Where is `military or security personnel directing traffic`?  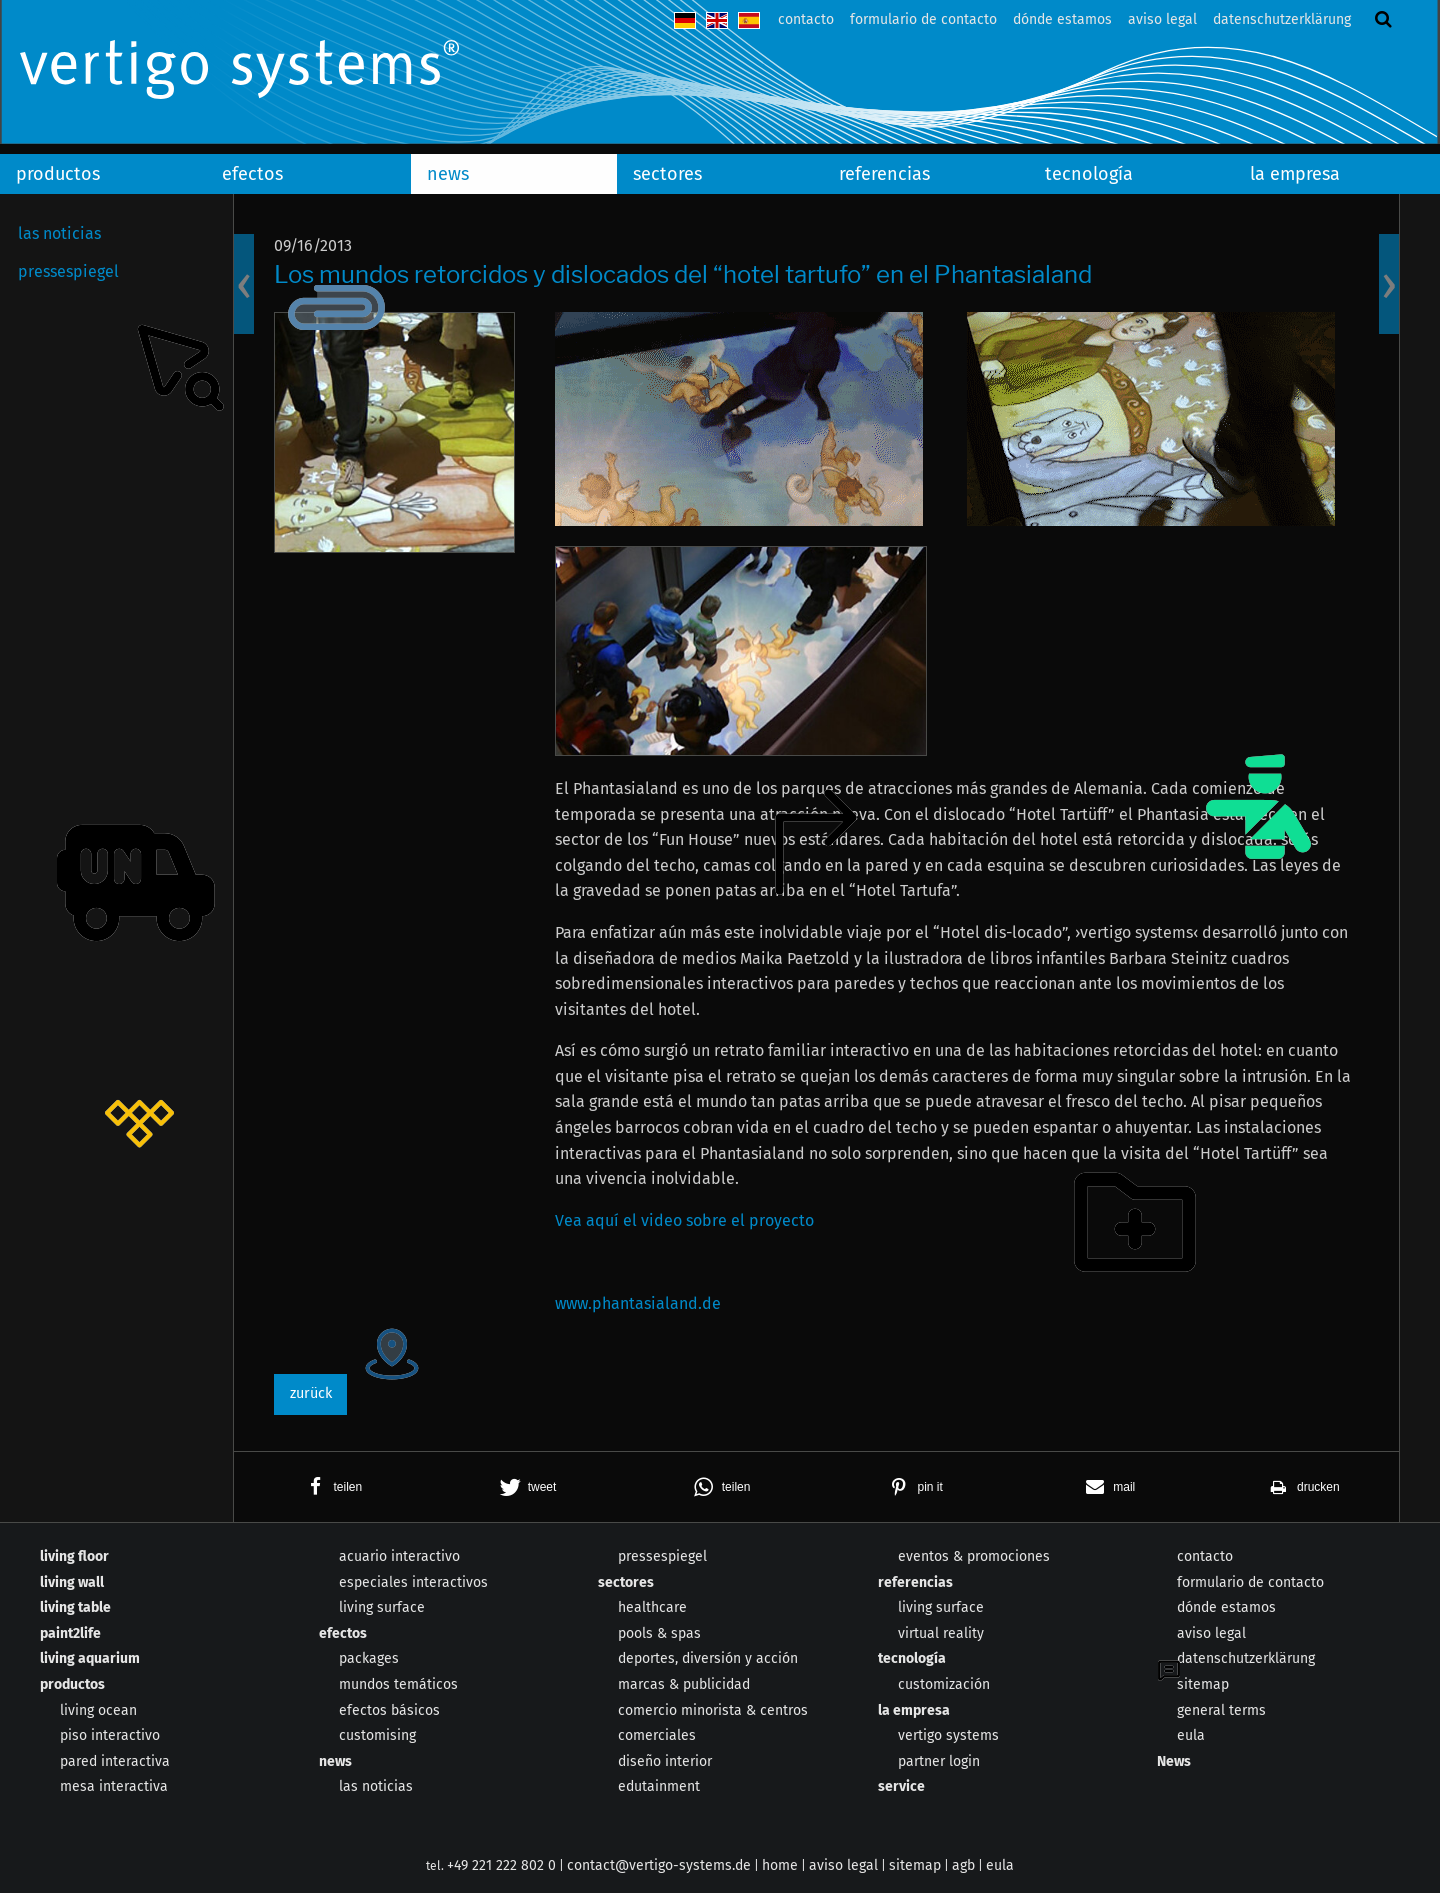 military or security personnel directing traffic is located at coordinates (1258, 806).